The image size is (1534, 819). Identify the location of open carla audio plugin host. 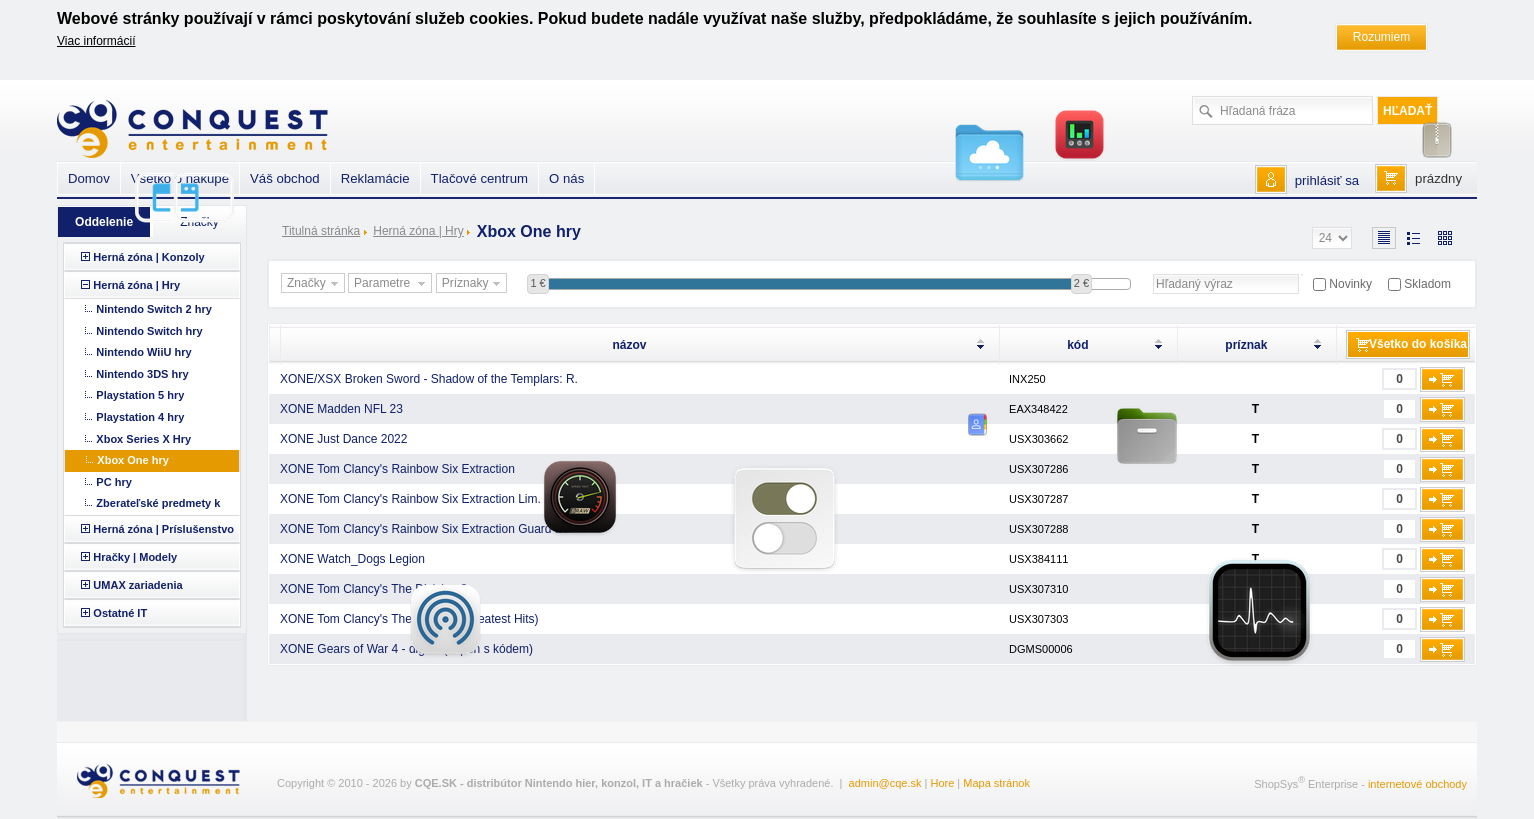
(1079, 134).